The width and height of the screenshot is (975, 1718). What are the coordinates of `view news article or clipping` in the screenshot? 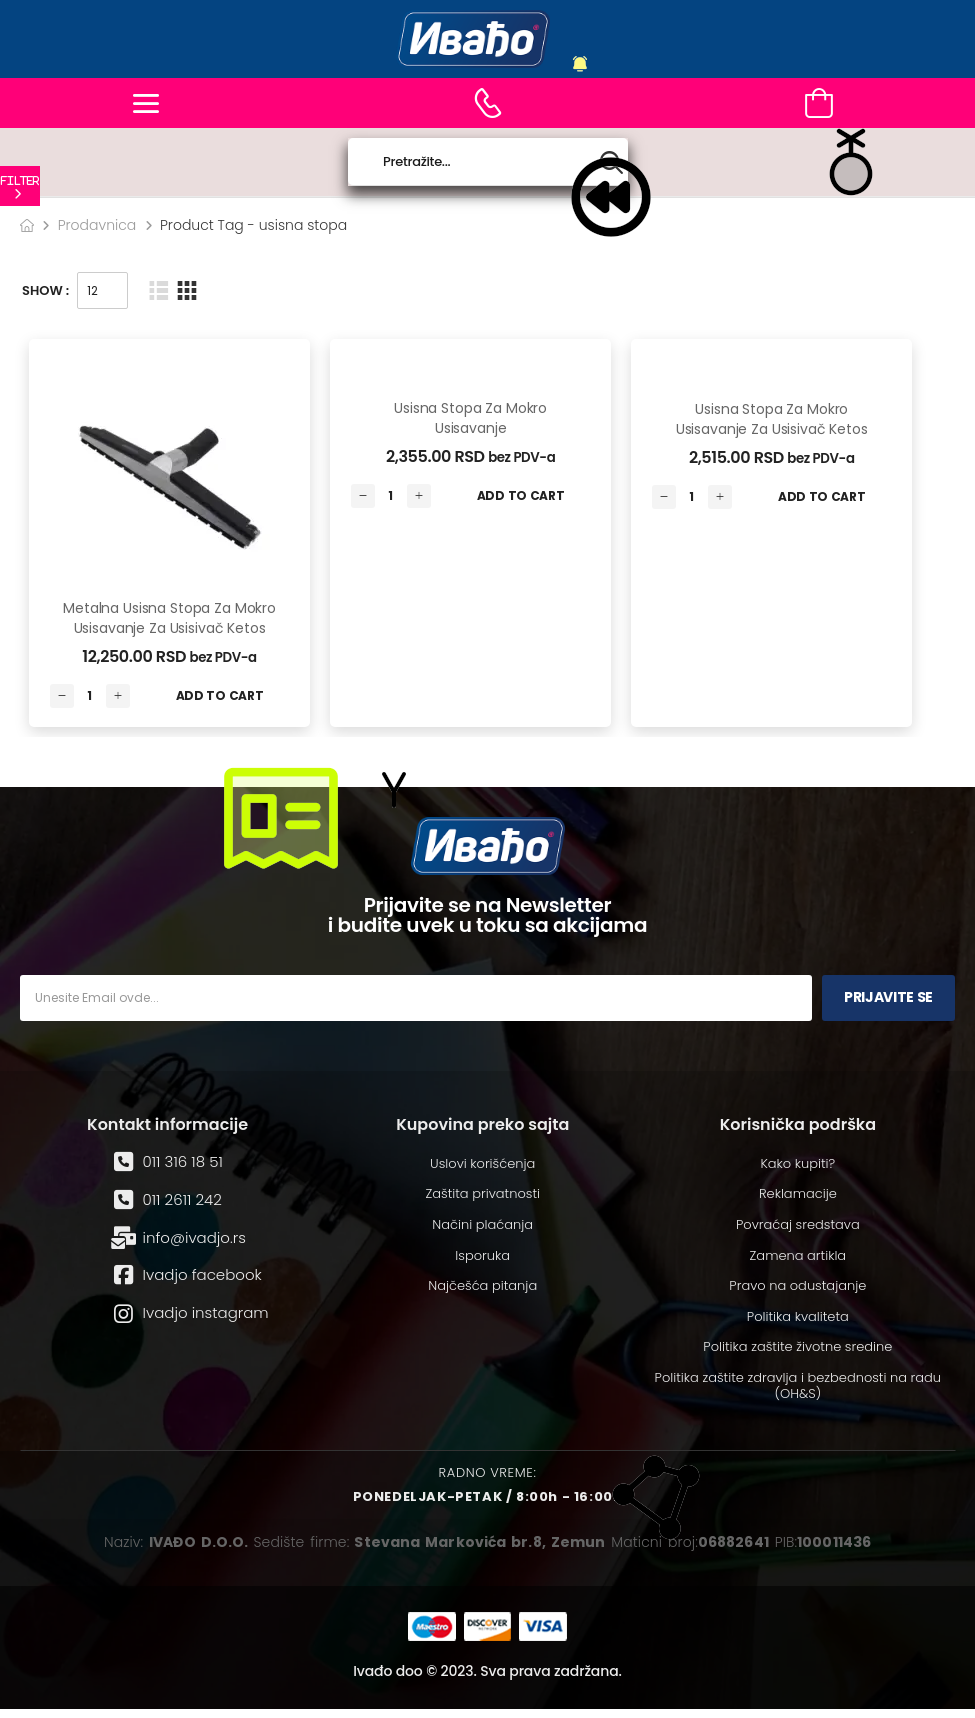 It's located at (281, 816).